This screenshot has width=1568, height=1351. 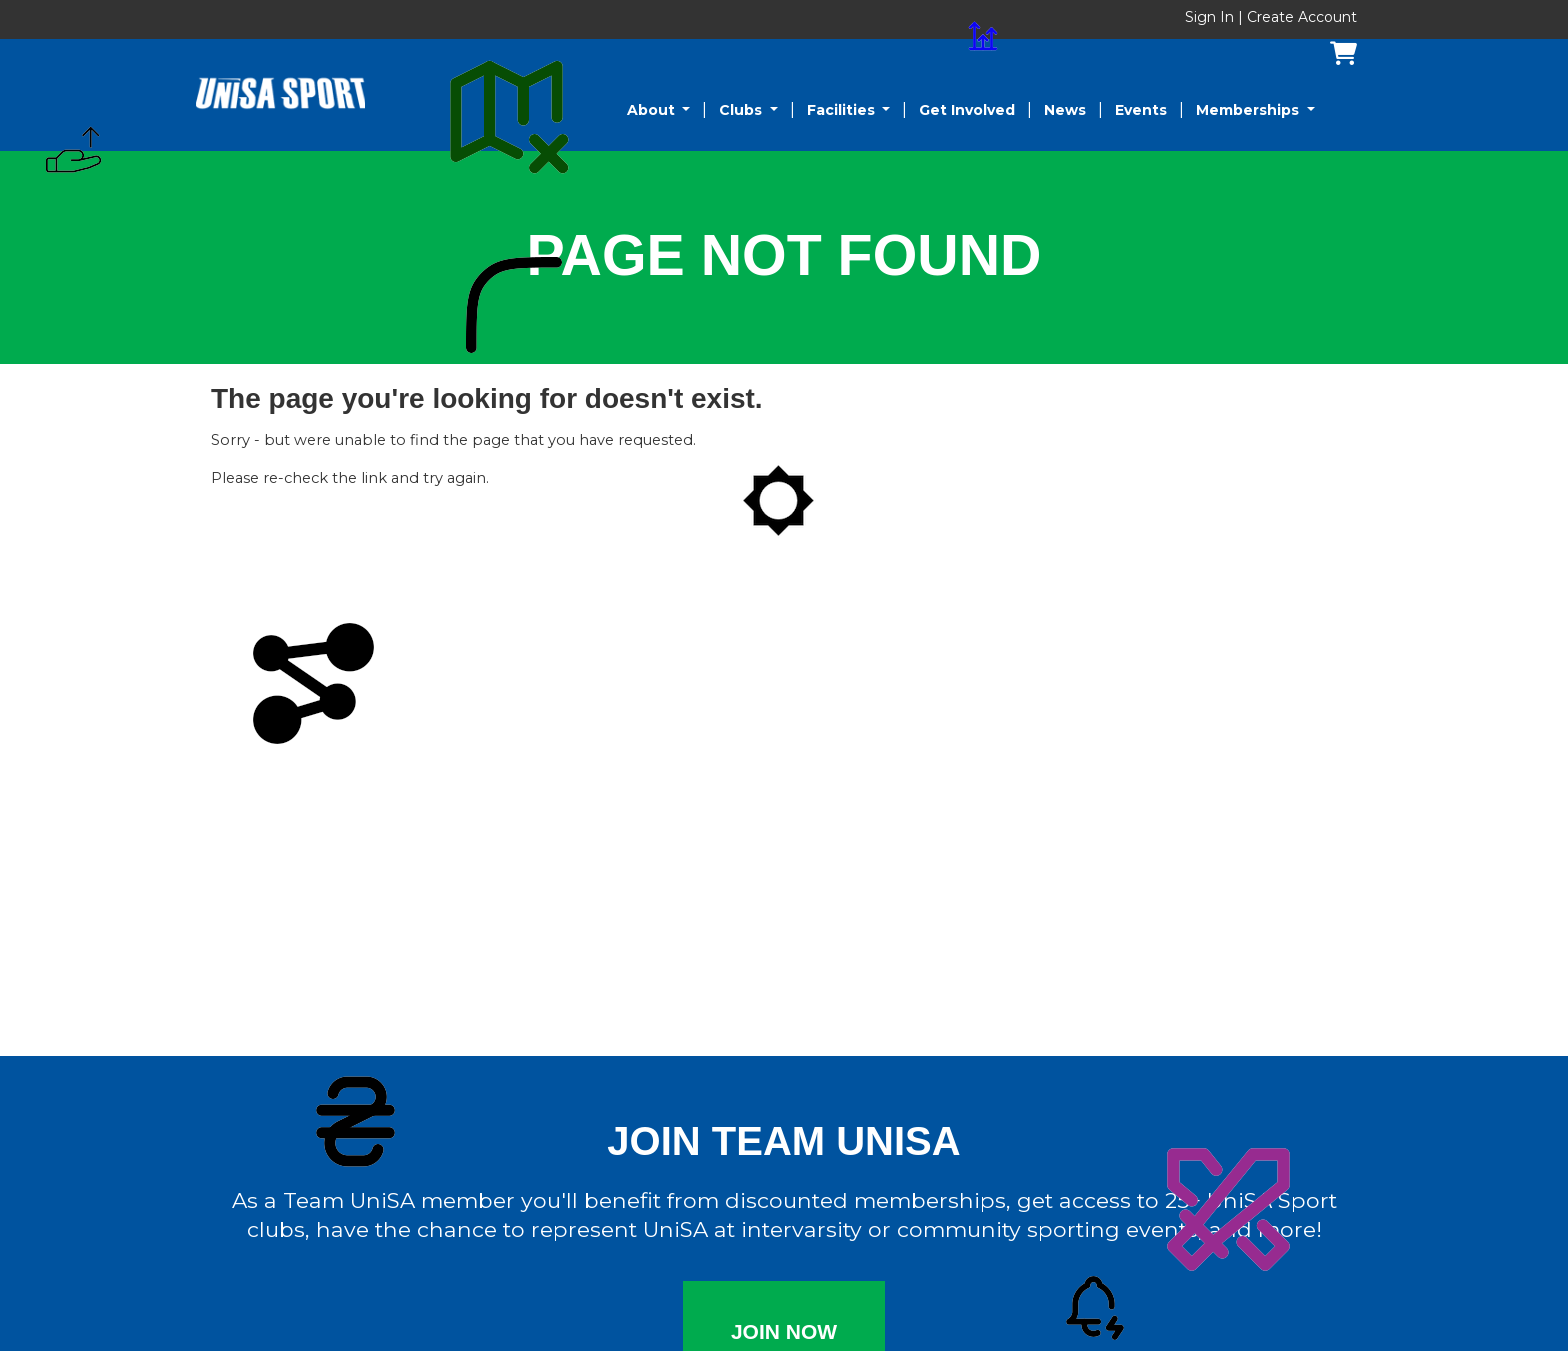 What do you see at coordinates (514, 305) in the screenshot?
I see `apply iOS-style rounded corner to element` at bounding box center [514, 305].